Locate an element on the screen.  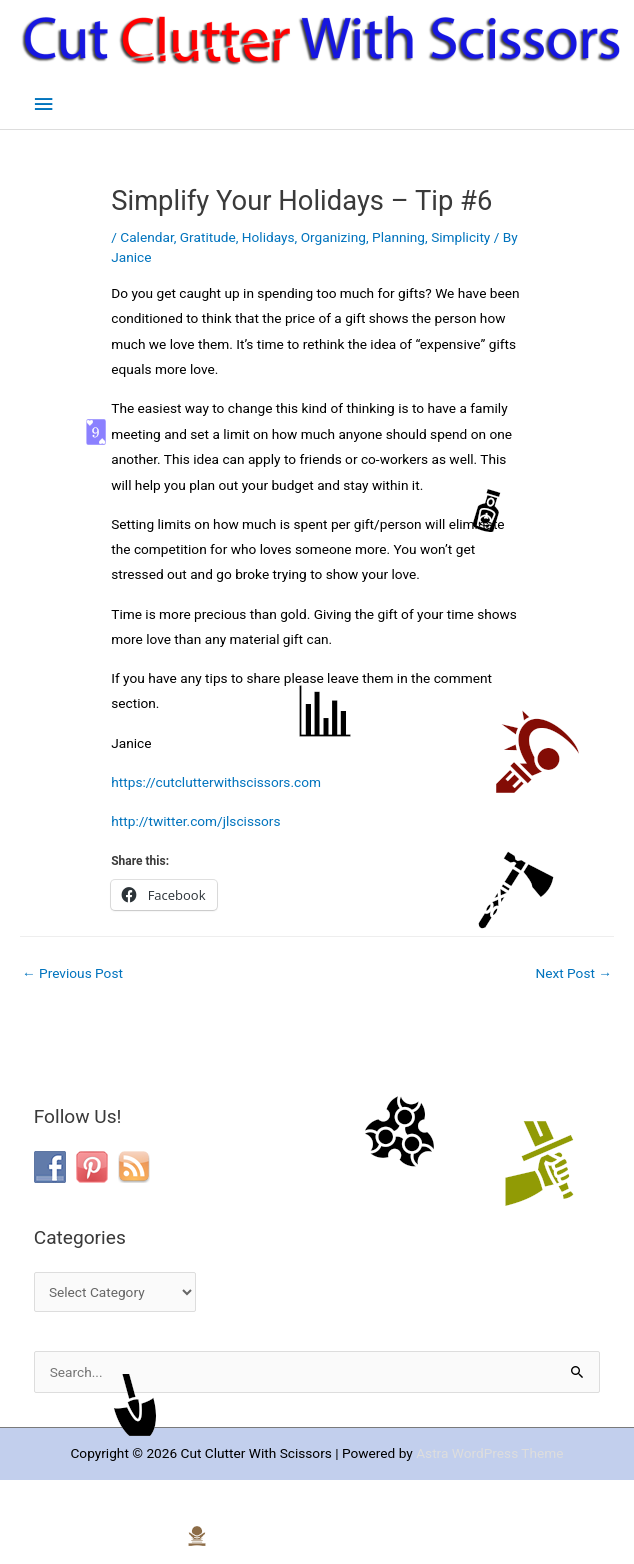
nine of hearts playing card is located at coordinates (96, 432).